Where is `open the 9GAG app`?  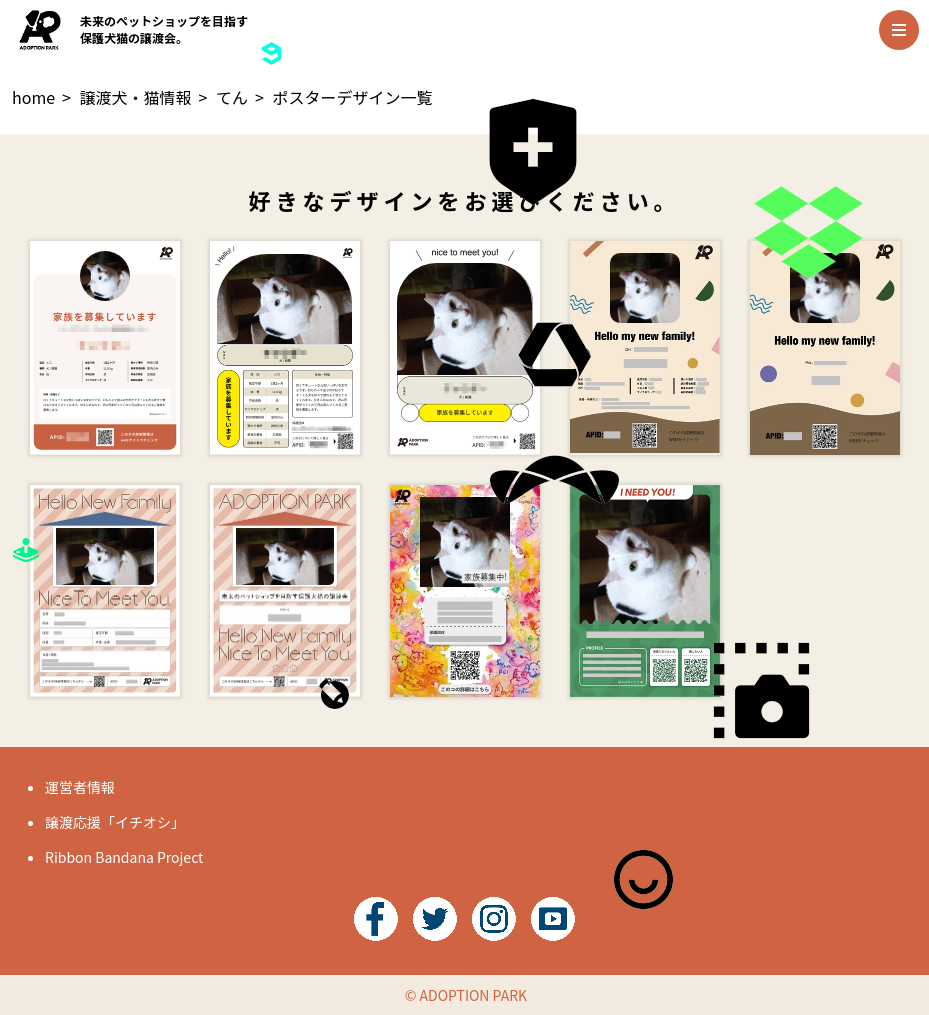
open the 9GAG app is located at coordinates (271, 53).